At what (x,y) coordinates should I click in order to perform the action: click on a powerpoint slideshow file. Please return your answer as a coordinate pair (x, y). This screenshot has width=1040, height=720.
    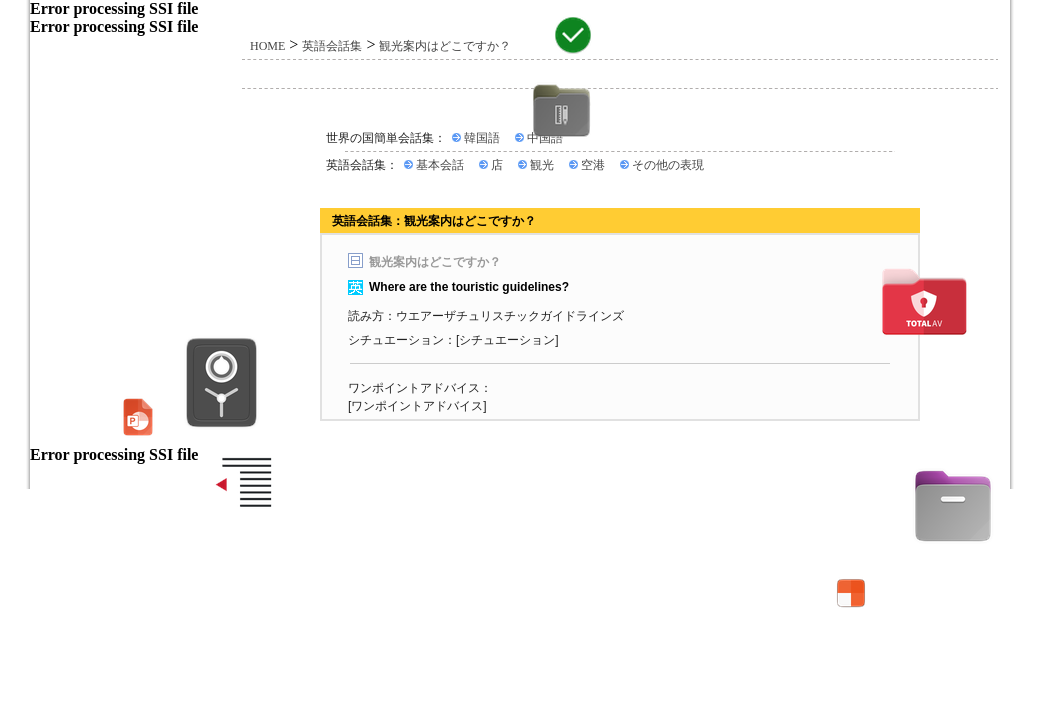
    Looking at the image, I should click on (138, 417).